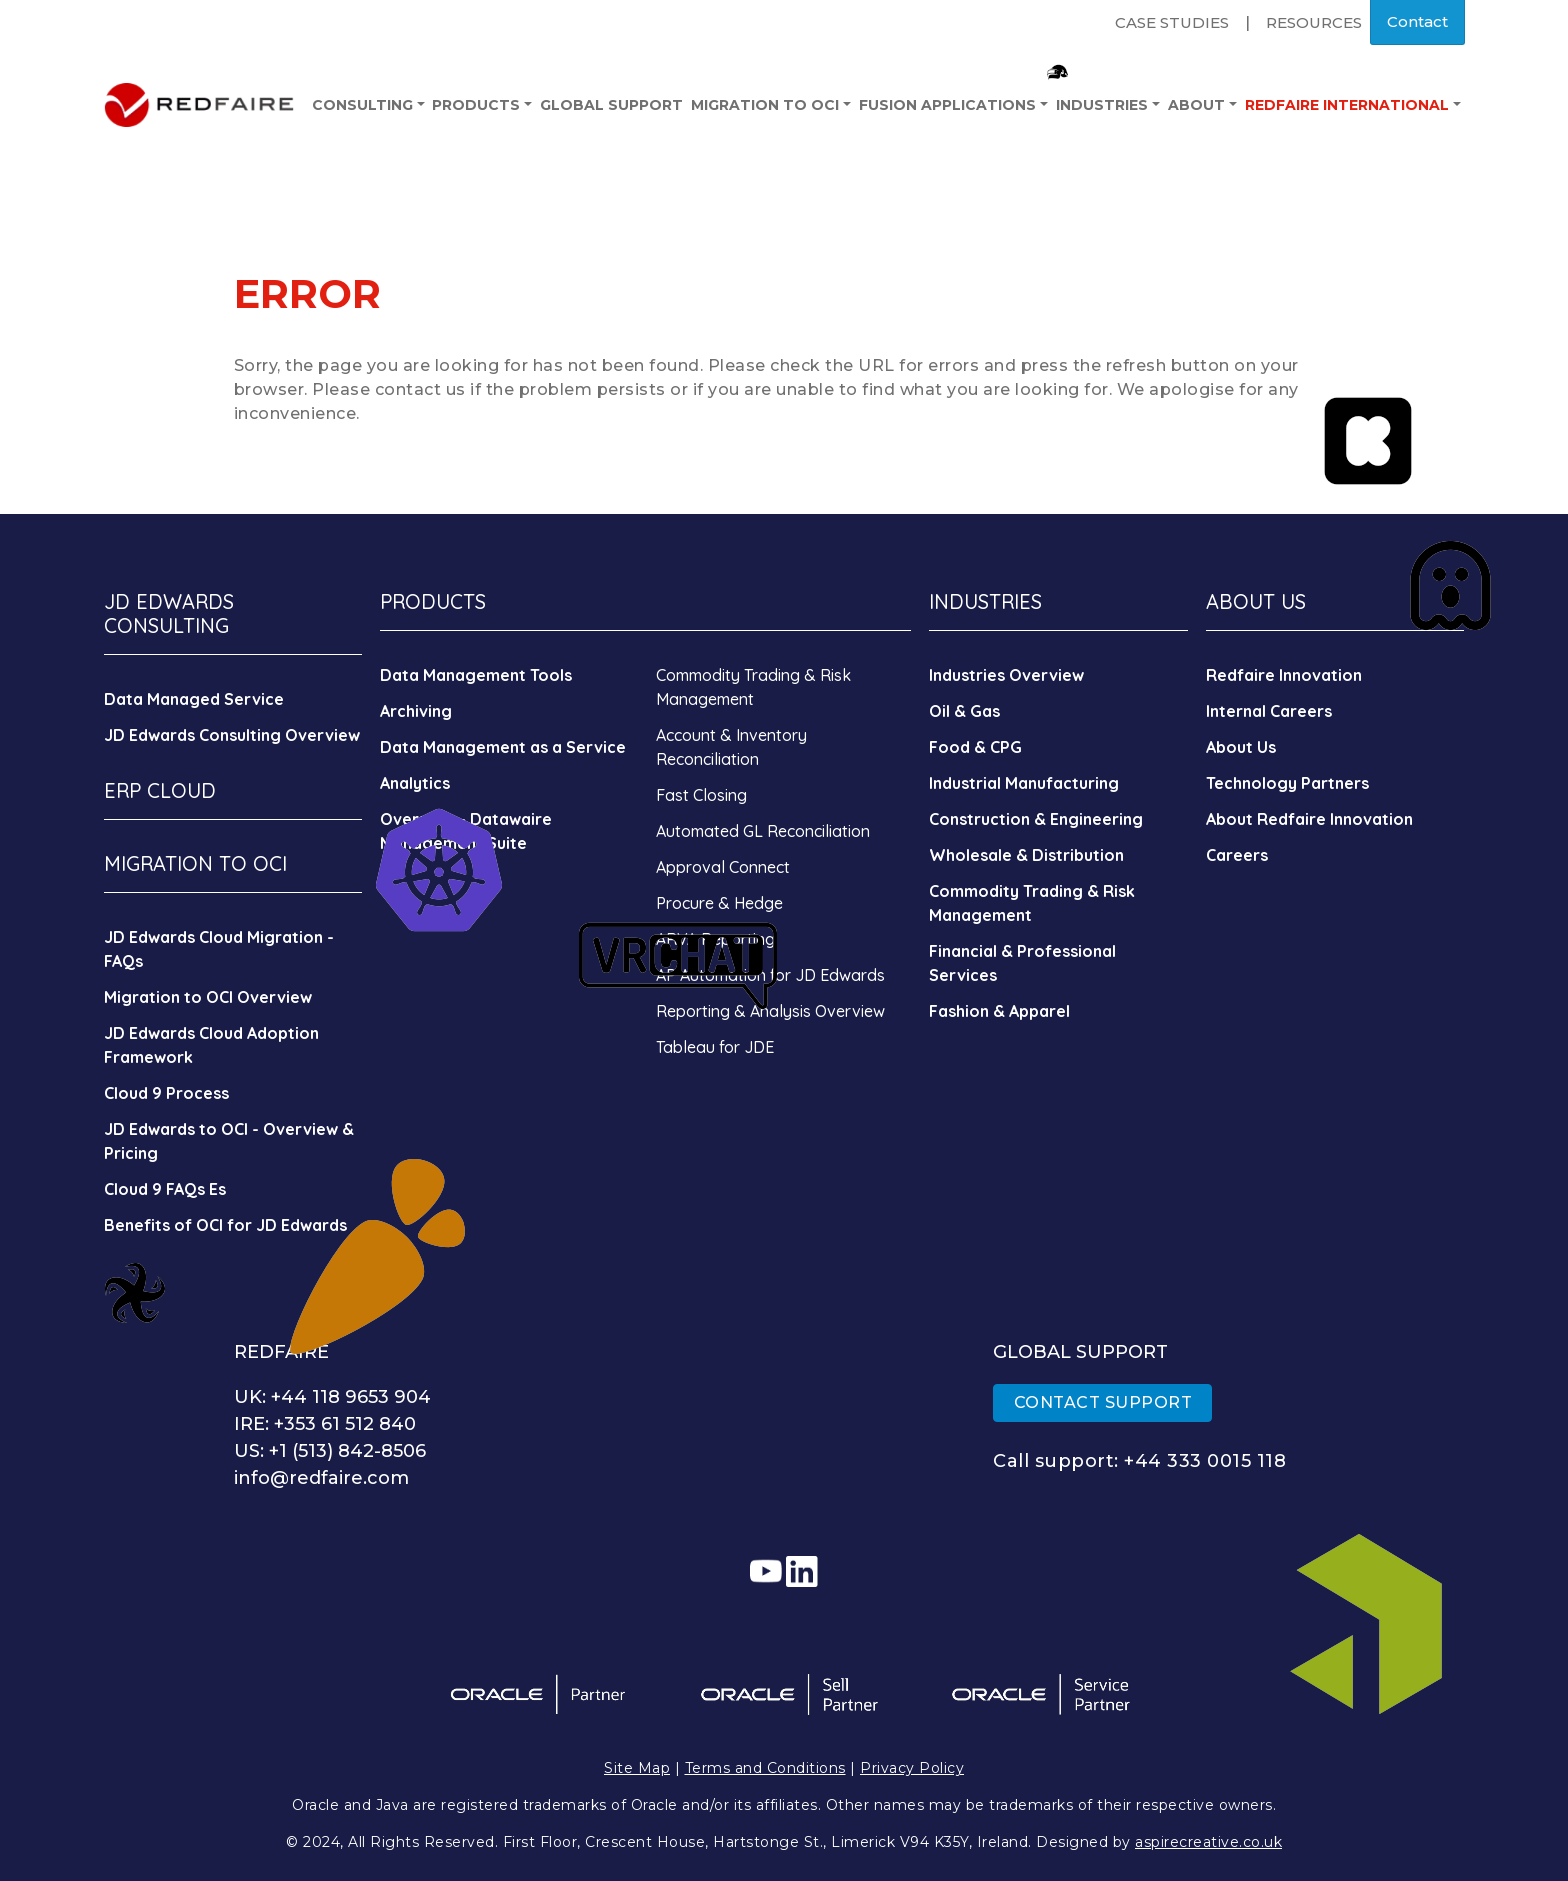 This screenshot has width=1568, height=1881. What do you see at coordinates (1368, 441) in the screenshot?
I see `visit Kickstarter crowdfunding platform` at bounding box center [1368, 441].